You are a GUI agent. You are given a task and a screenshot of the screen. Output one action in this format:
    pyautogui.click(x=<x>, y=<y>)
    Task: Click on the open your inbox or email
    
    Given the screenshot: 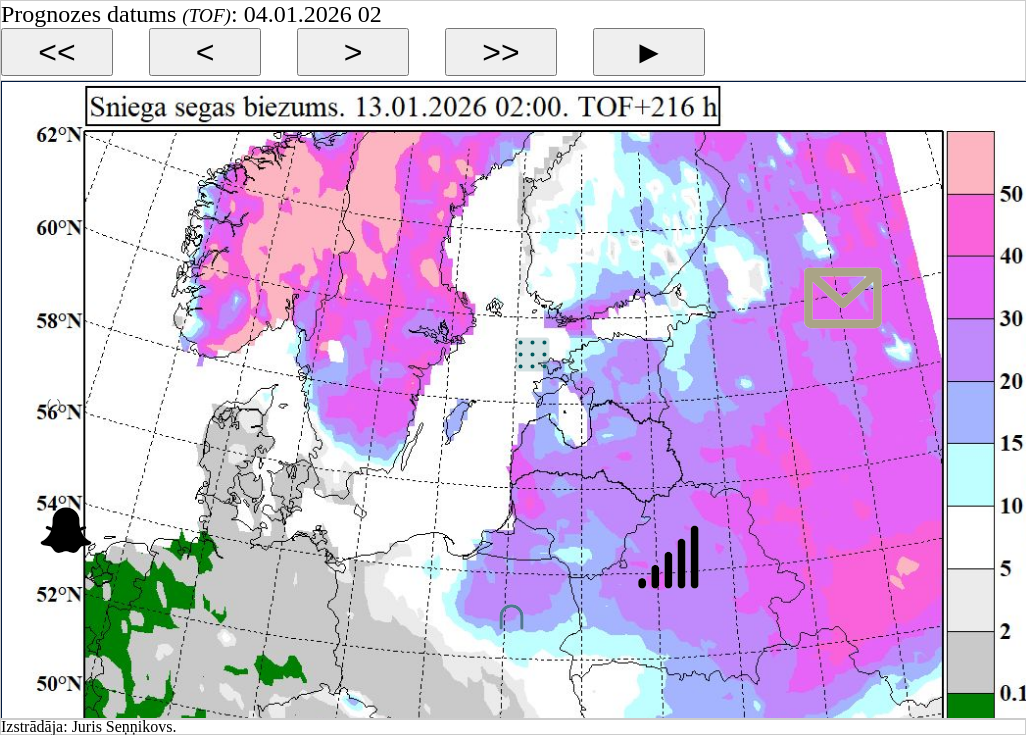 What is the action you would take?
    pyautogui.click(x=843, y=298)
    